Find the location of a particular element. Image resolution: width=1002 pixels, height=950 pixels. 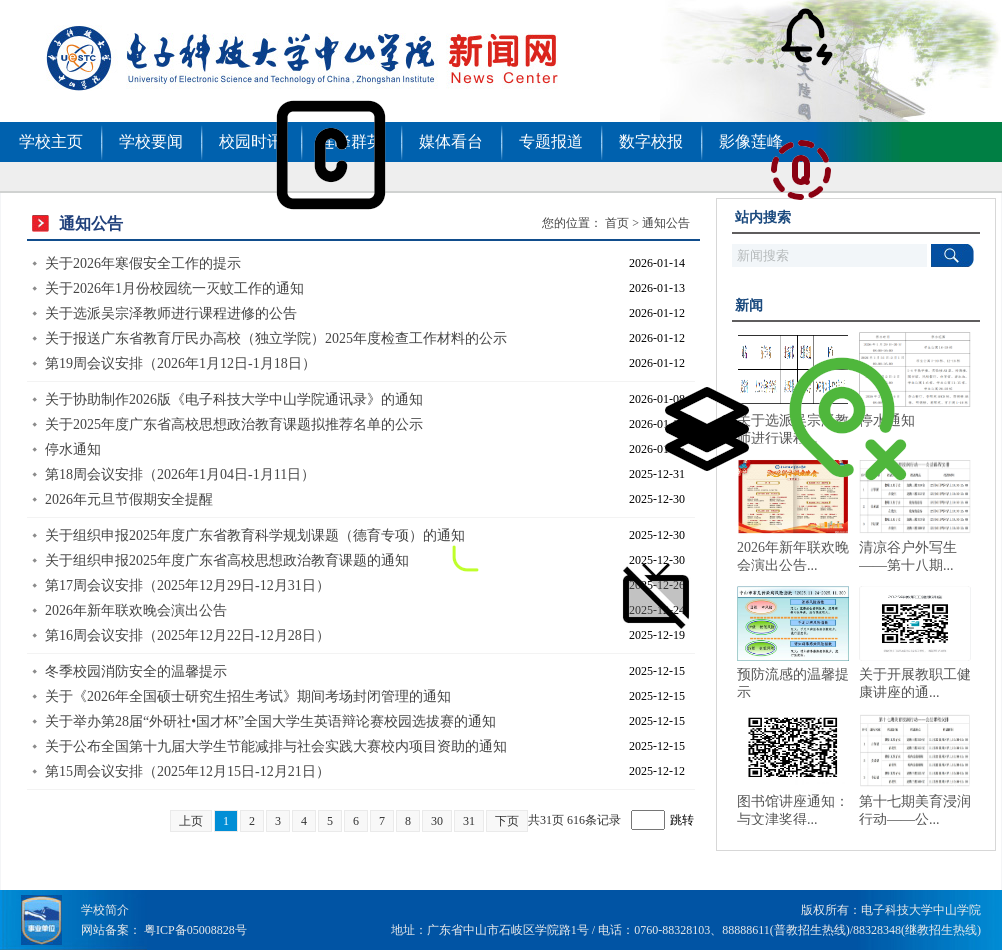

notification triggered by an automated action or event is located at coordinates (805, 35).